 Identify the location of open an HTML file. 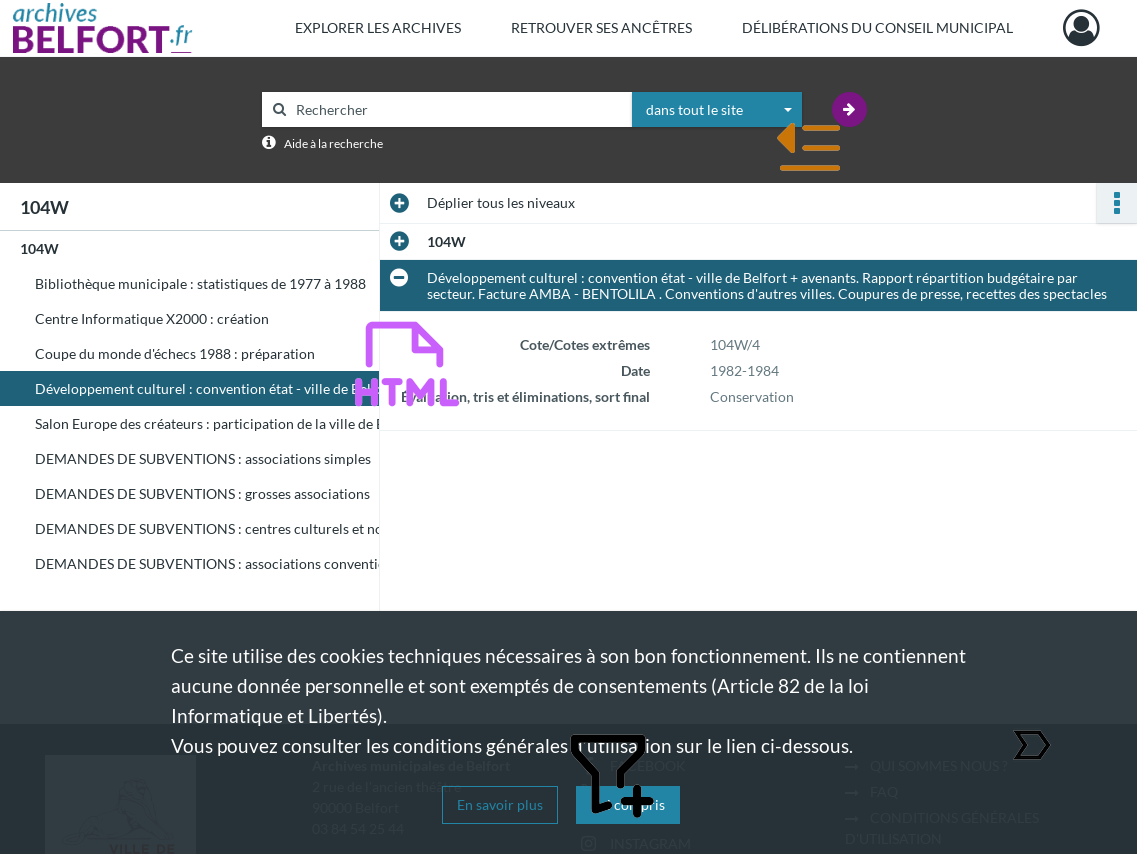
(404, 367).